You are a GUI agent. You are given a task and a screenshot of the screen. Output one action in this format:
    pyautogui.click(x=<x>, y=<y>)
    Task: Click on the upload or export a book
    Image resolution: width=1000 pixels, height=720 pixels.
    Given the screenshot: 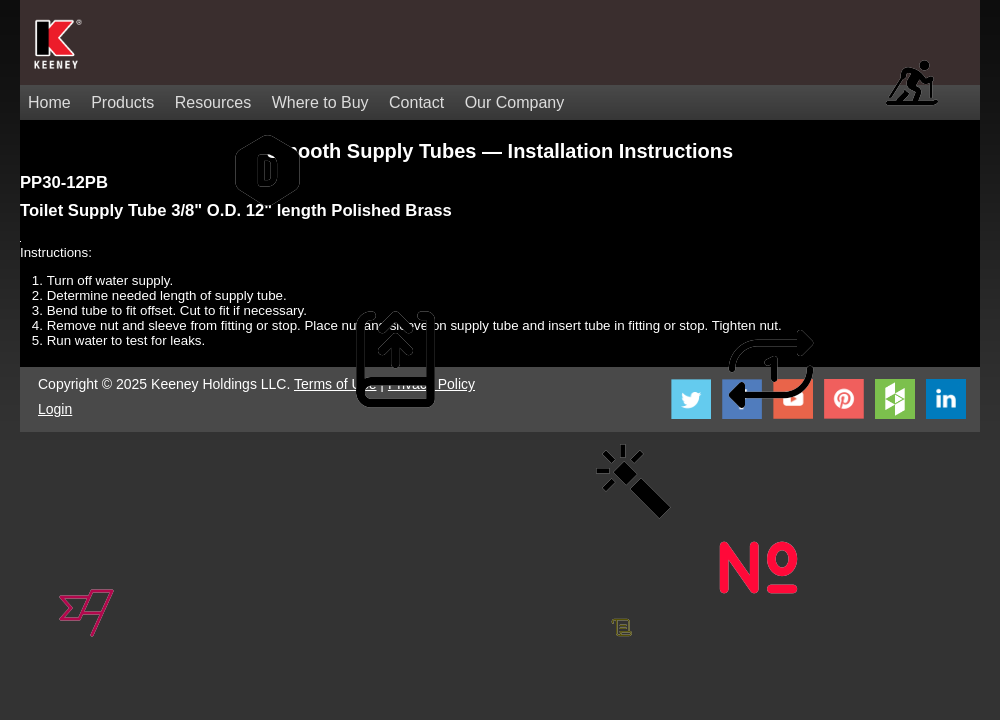 What is the action you would take?
    pyautogui.click(x=395, y=359)
    